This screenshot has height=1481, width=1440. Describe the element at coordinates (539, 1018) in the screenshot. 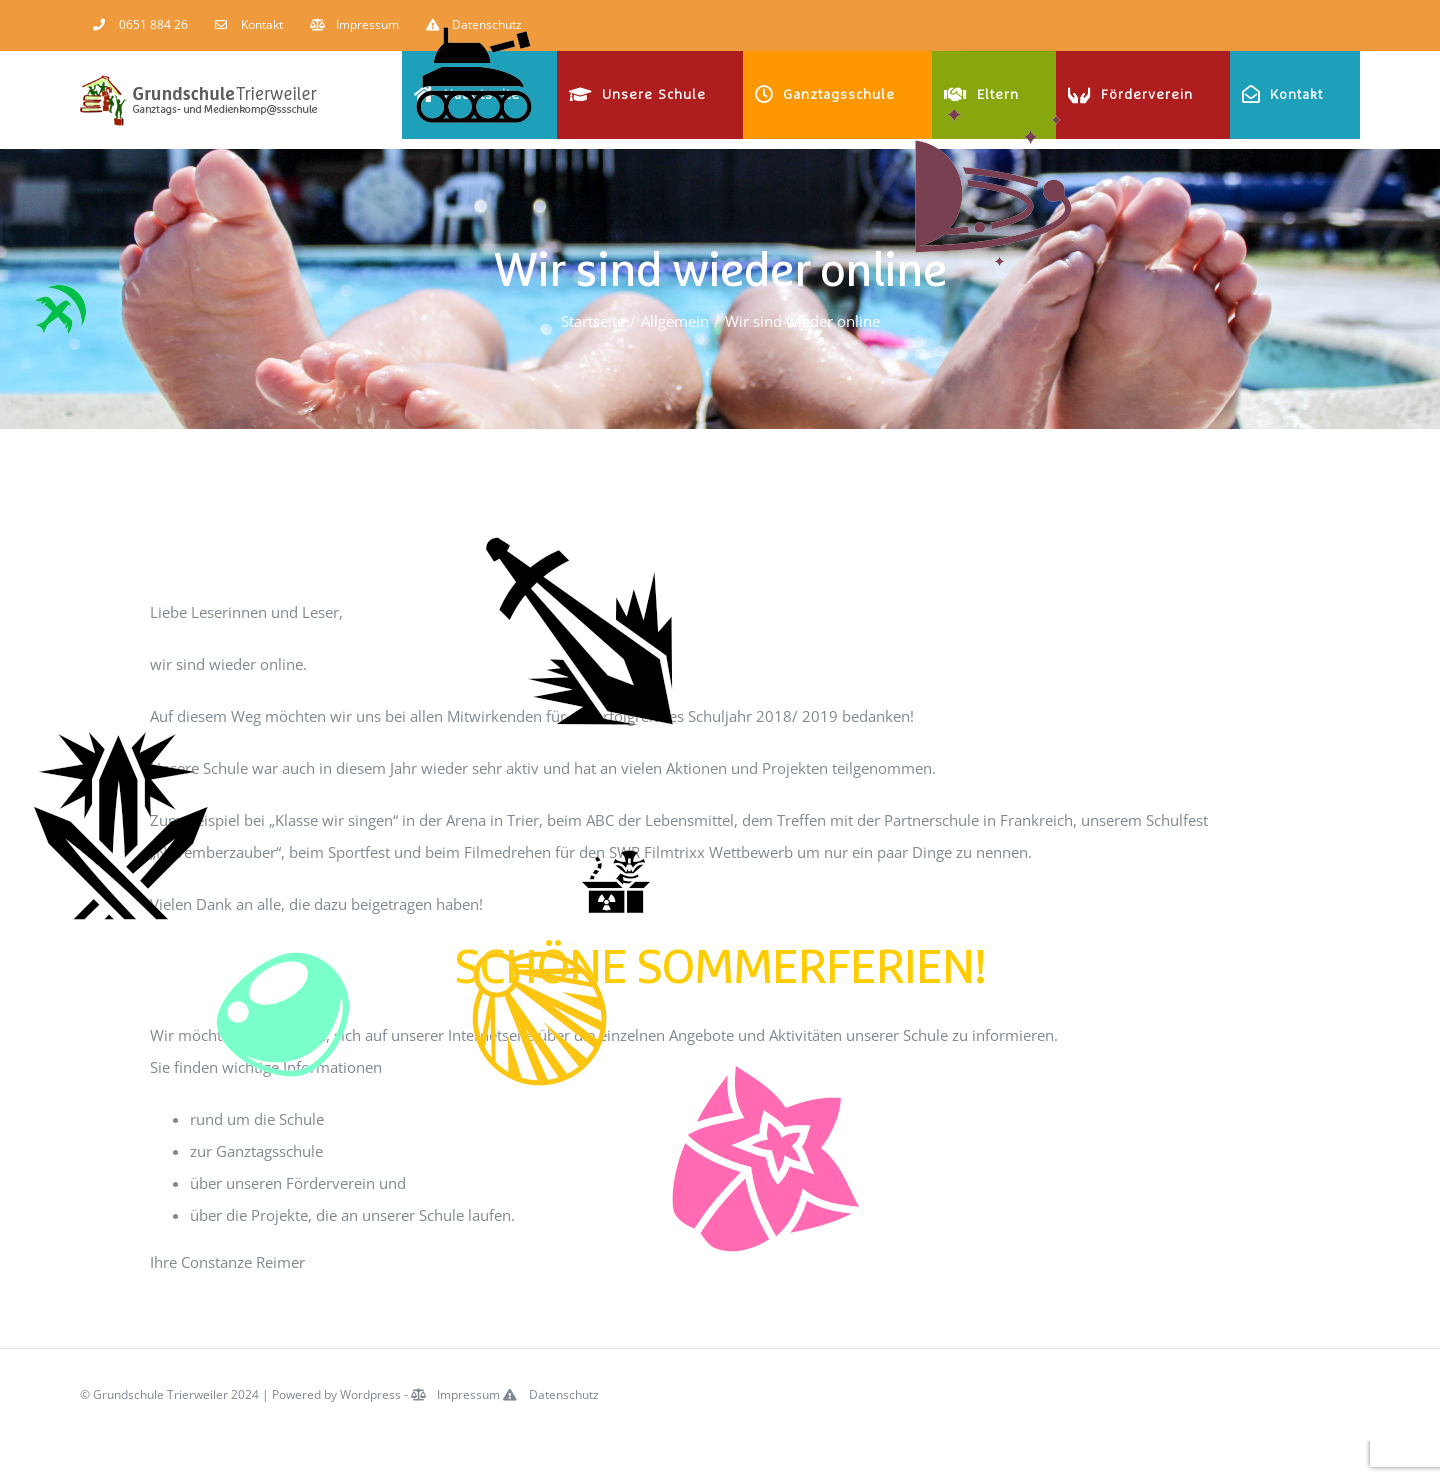

I see `extract resources or energy in a game` at that location.